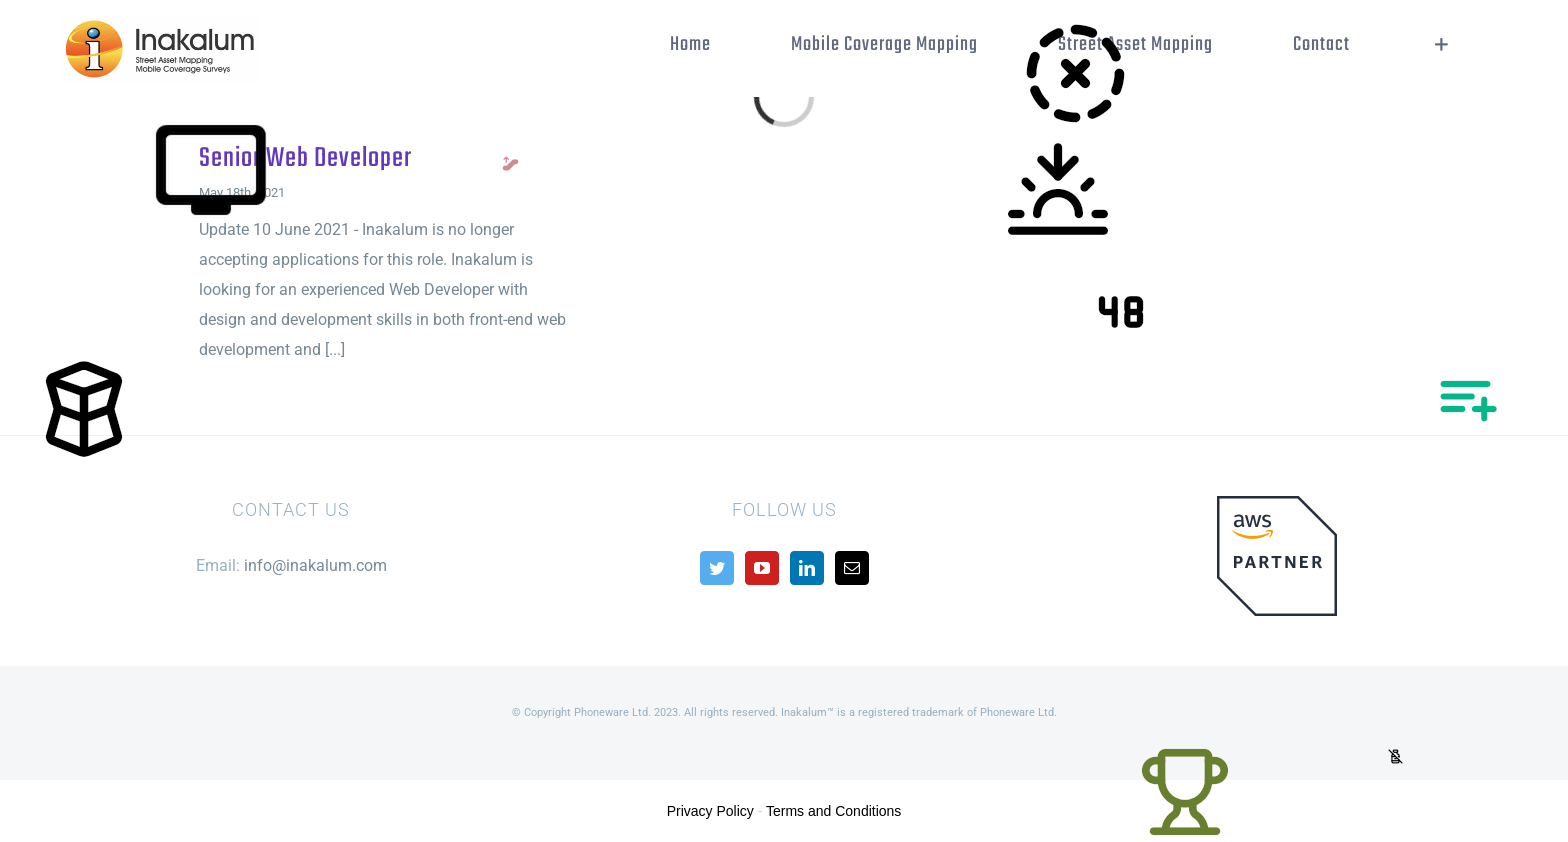  I want to click on cancel a pending or in-progress action, so click(1075, 73).